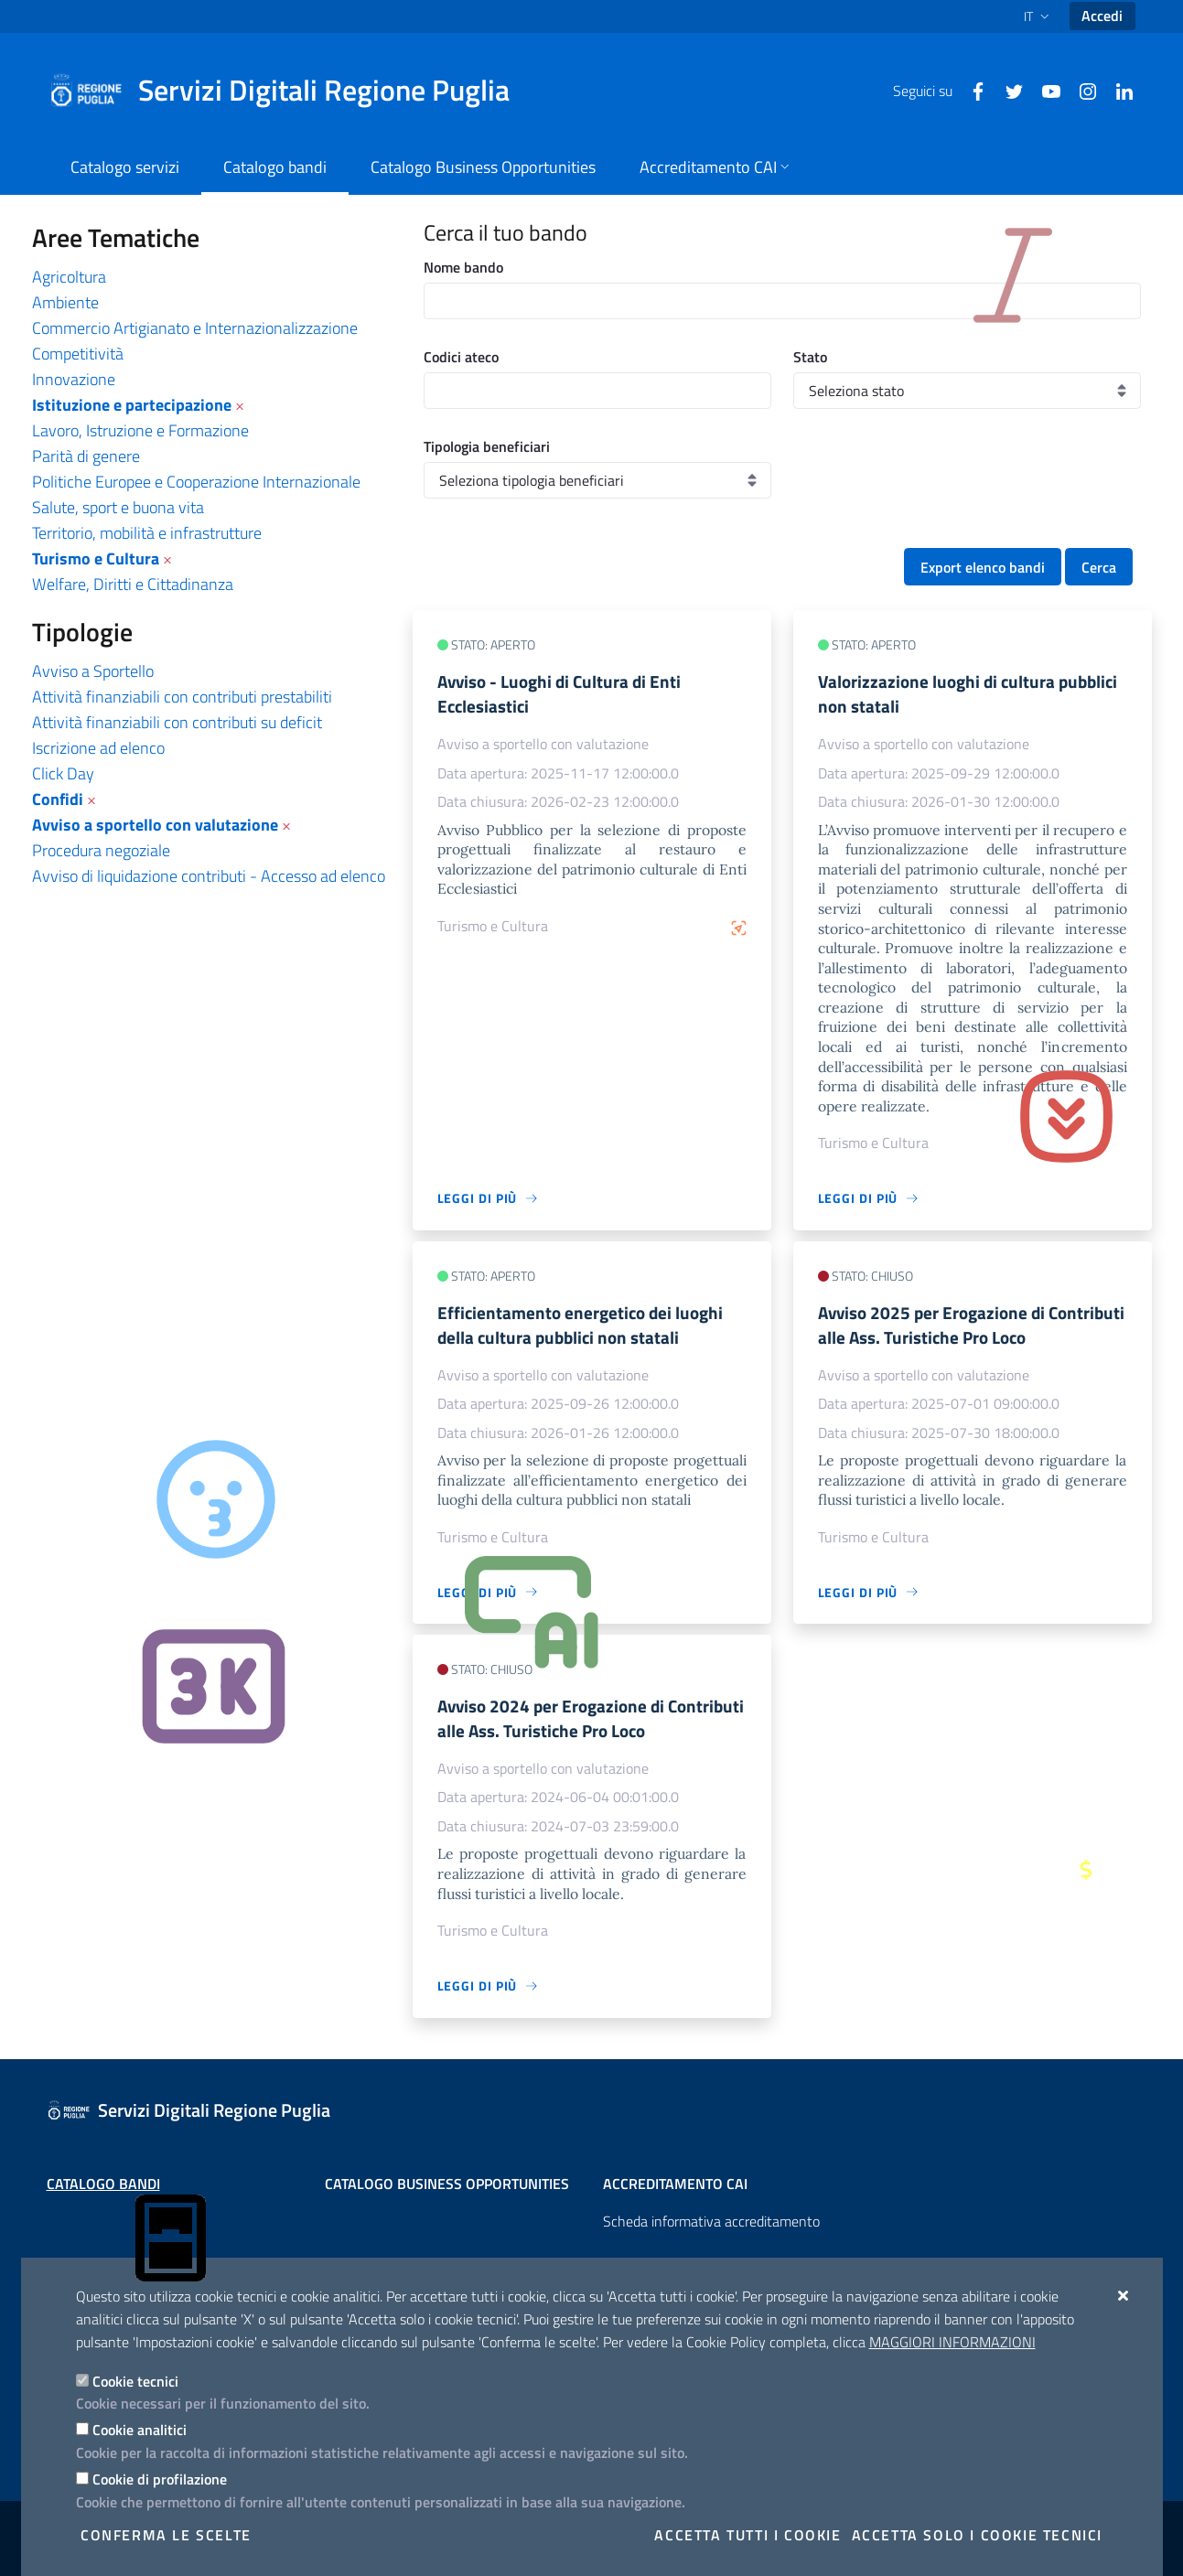 The image size is (1183, 2576). I want to click on enter text for AI processing, so click(528, 1598).